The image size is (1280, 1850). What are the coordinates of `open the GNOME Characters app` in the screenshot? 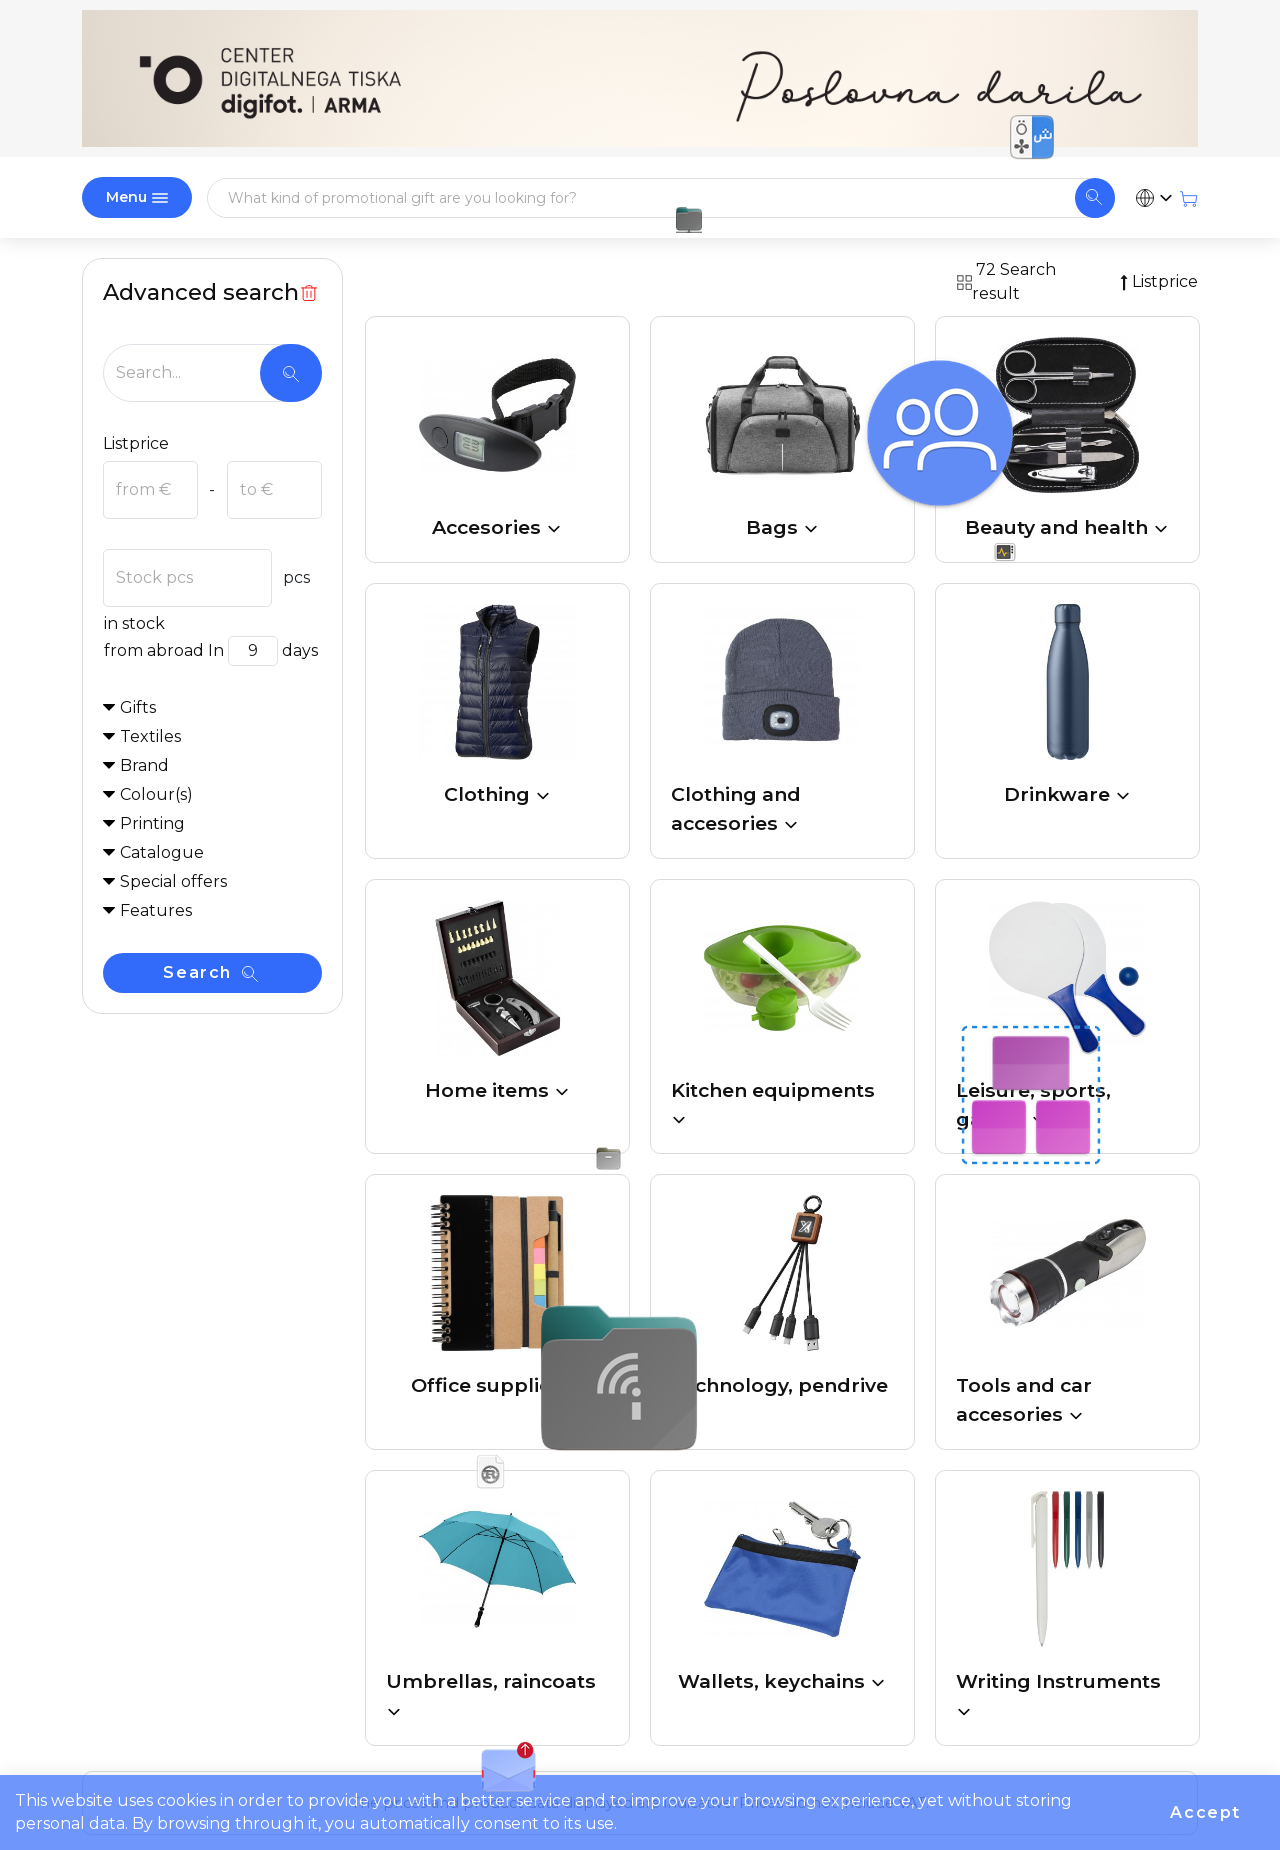 It's located at (1032, 137).